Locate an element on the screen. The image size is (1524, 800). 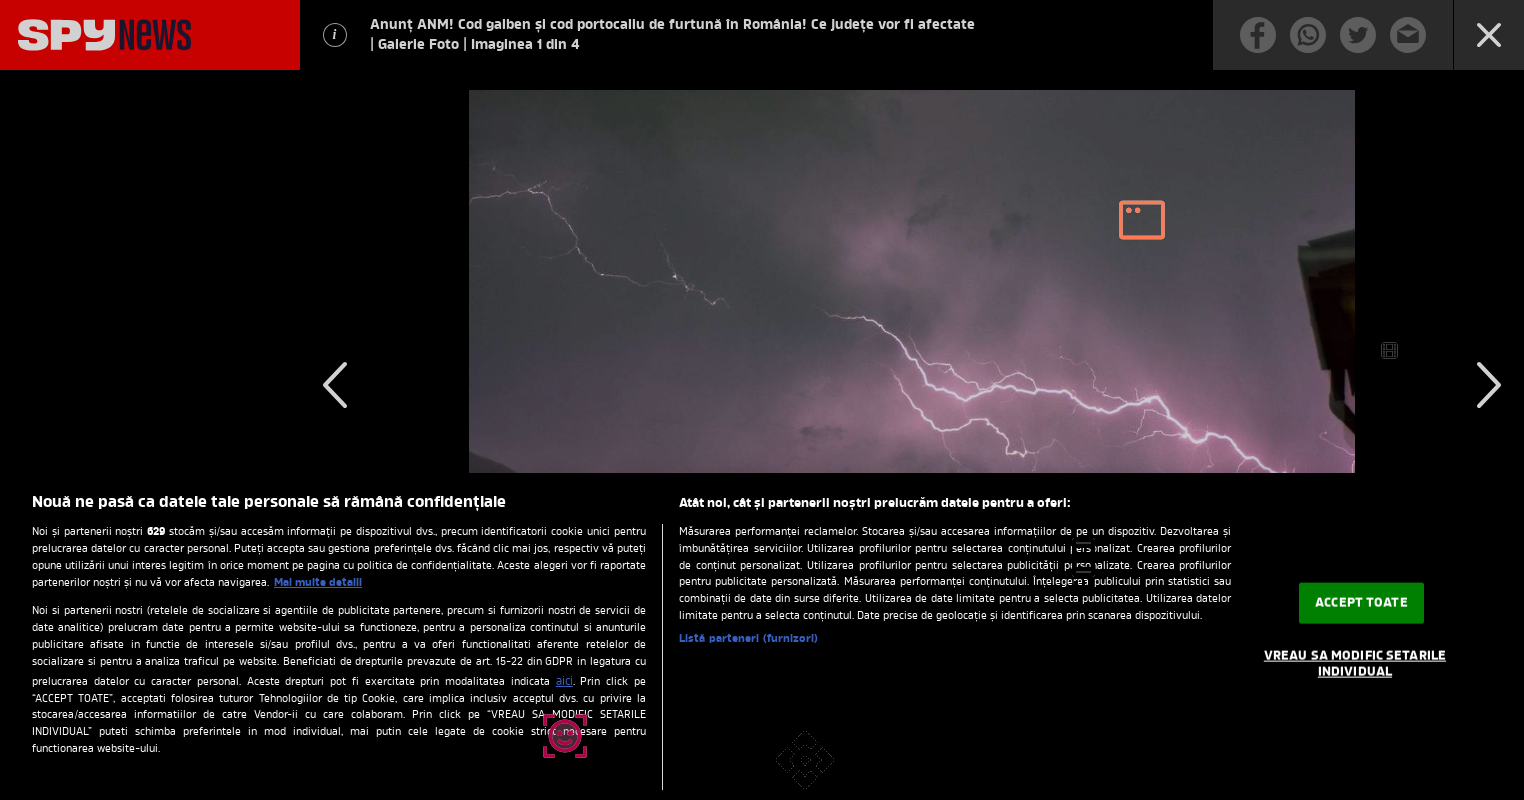
access API settings or configuration is located at coordinates (805, 760).